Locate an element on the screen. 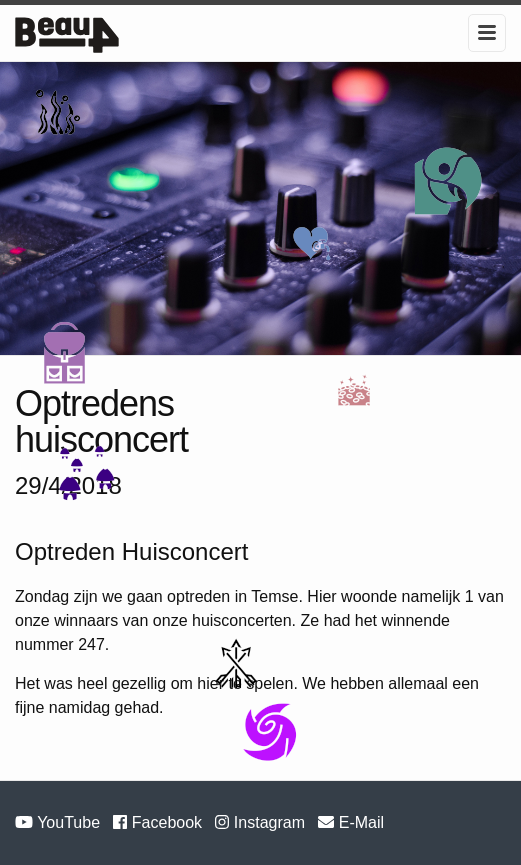 Image resolution: width=521 pixels, height=865 pixels. view your in-game currency or coins is located at coordinates (354, 390).